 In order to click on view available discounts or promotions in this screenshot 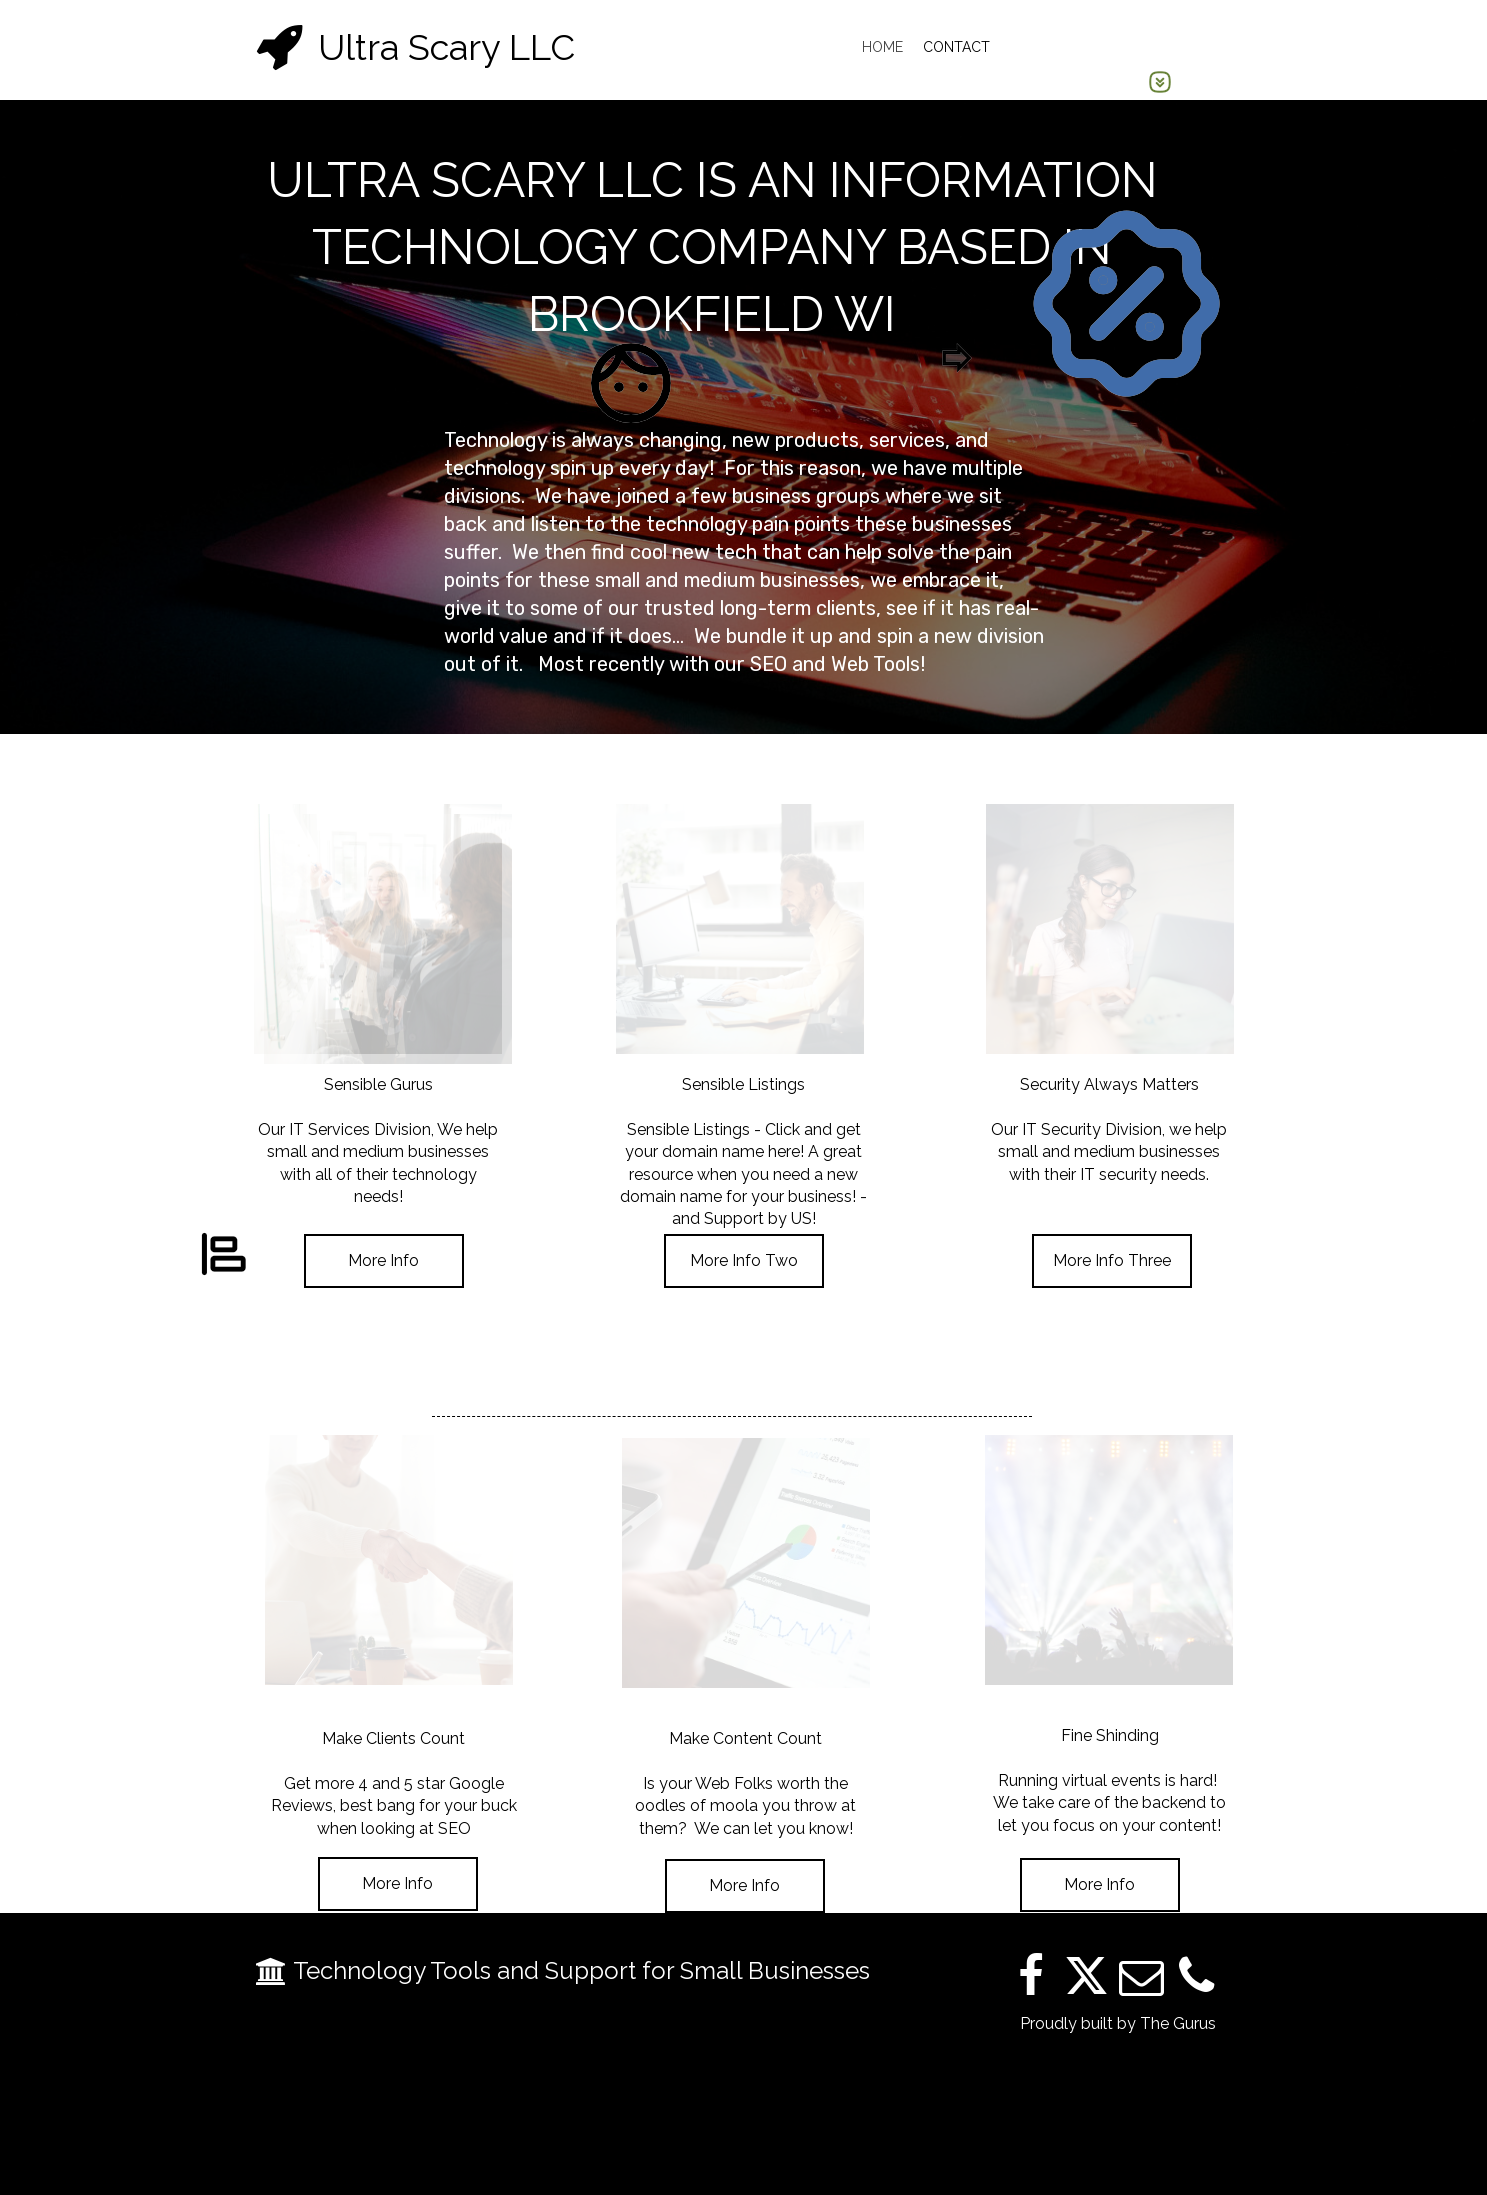, I will do `click(1126, 303)`.